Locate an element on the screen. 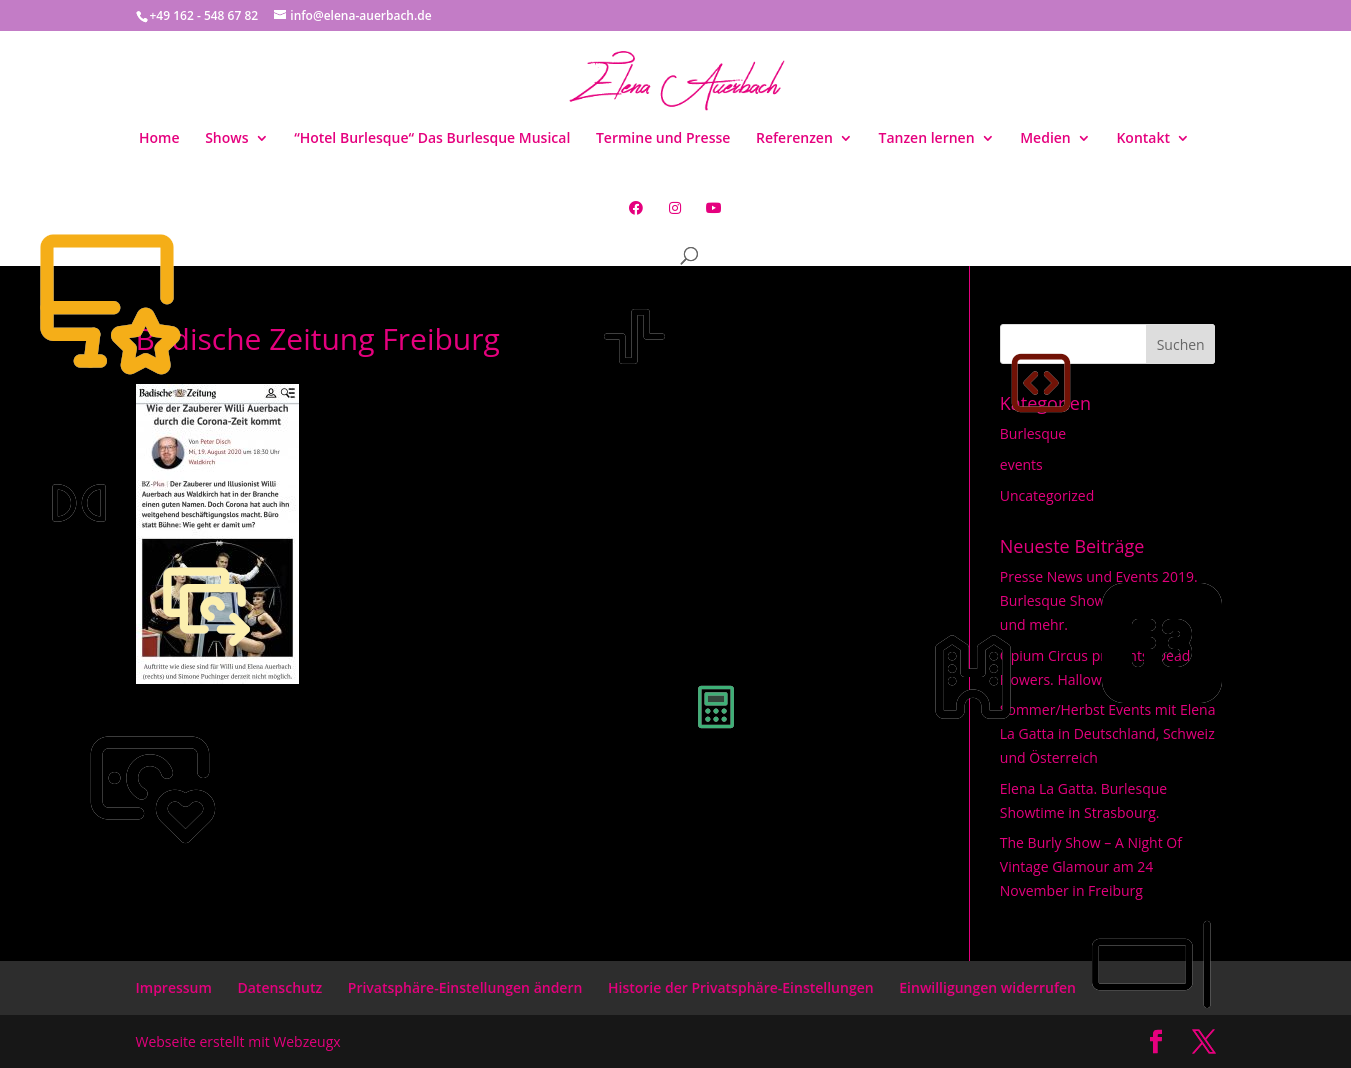 The height and width of the screenshot is (1068, 1351). donate or make a charitable contribution is located at coordinates (150, 778).